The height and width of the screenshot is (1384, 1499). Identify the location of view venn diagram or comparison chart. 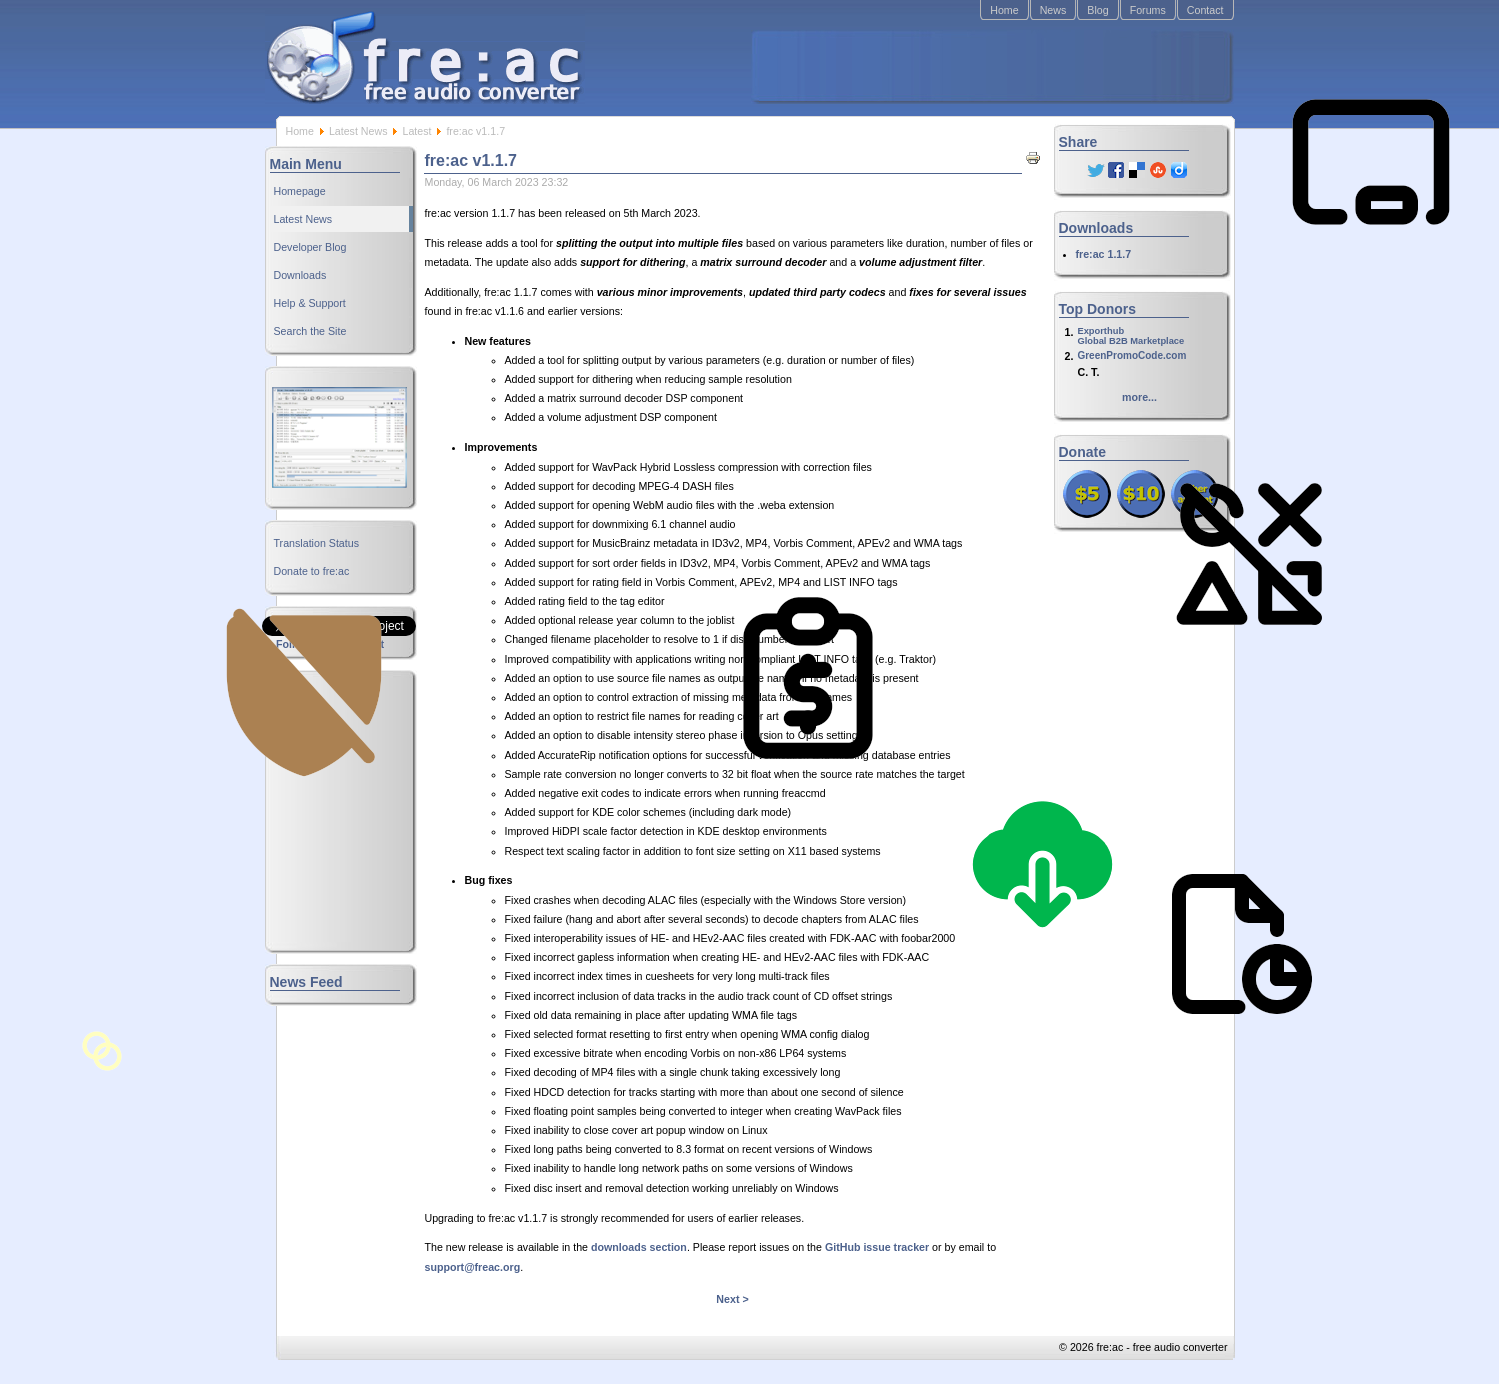
(102, 1051).